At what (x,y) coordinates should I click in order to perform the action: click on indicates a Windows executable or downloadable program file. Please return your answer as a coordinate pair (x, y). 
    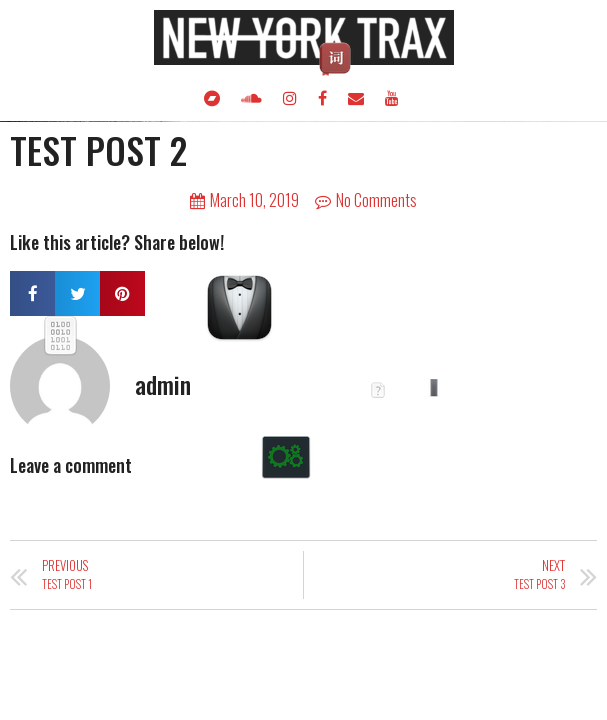
    Looking at the image, I should click on (60, 335).